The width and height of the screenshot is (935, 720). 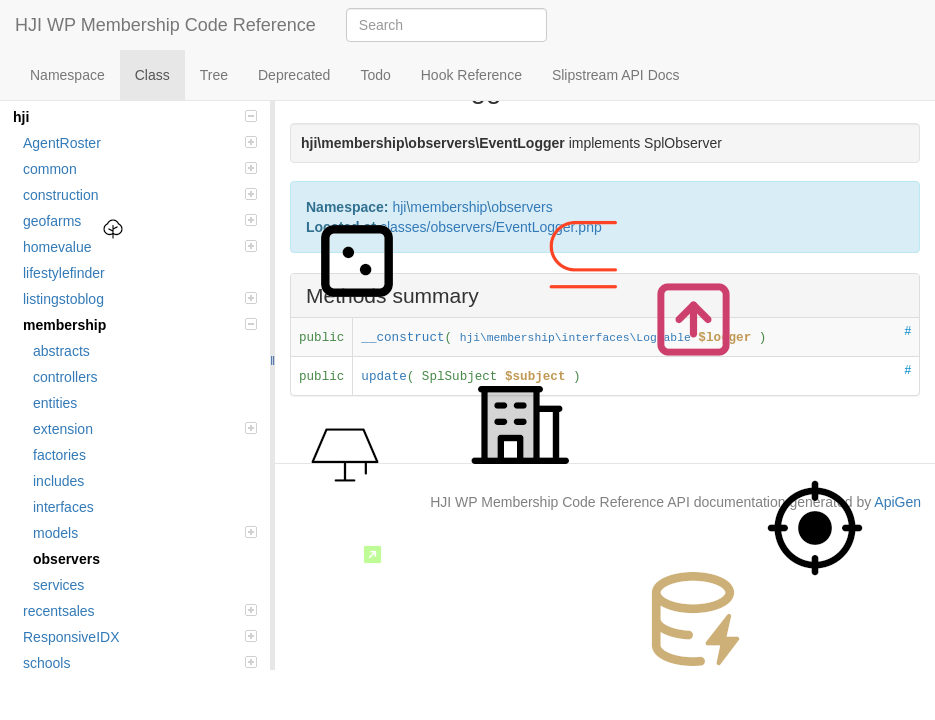 I want to click on indicates a subset relationship in mathematical notation, so click(x=585, y=253).